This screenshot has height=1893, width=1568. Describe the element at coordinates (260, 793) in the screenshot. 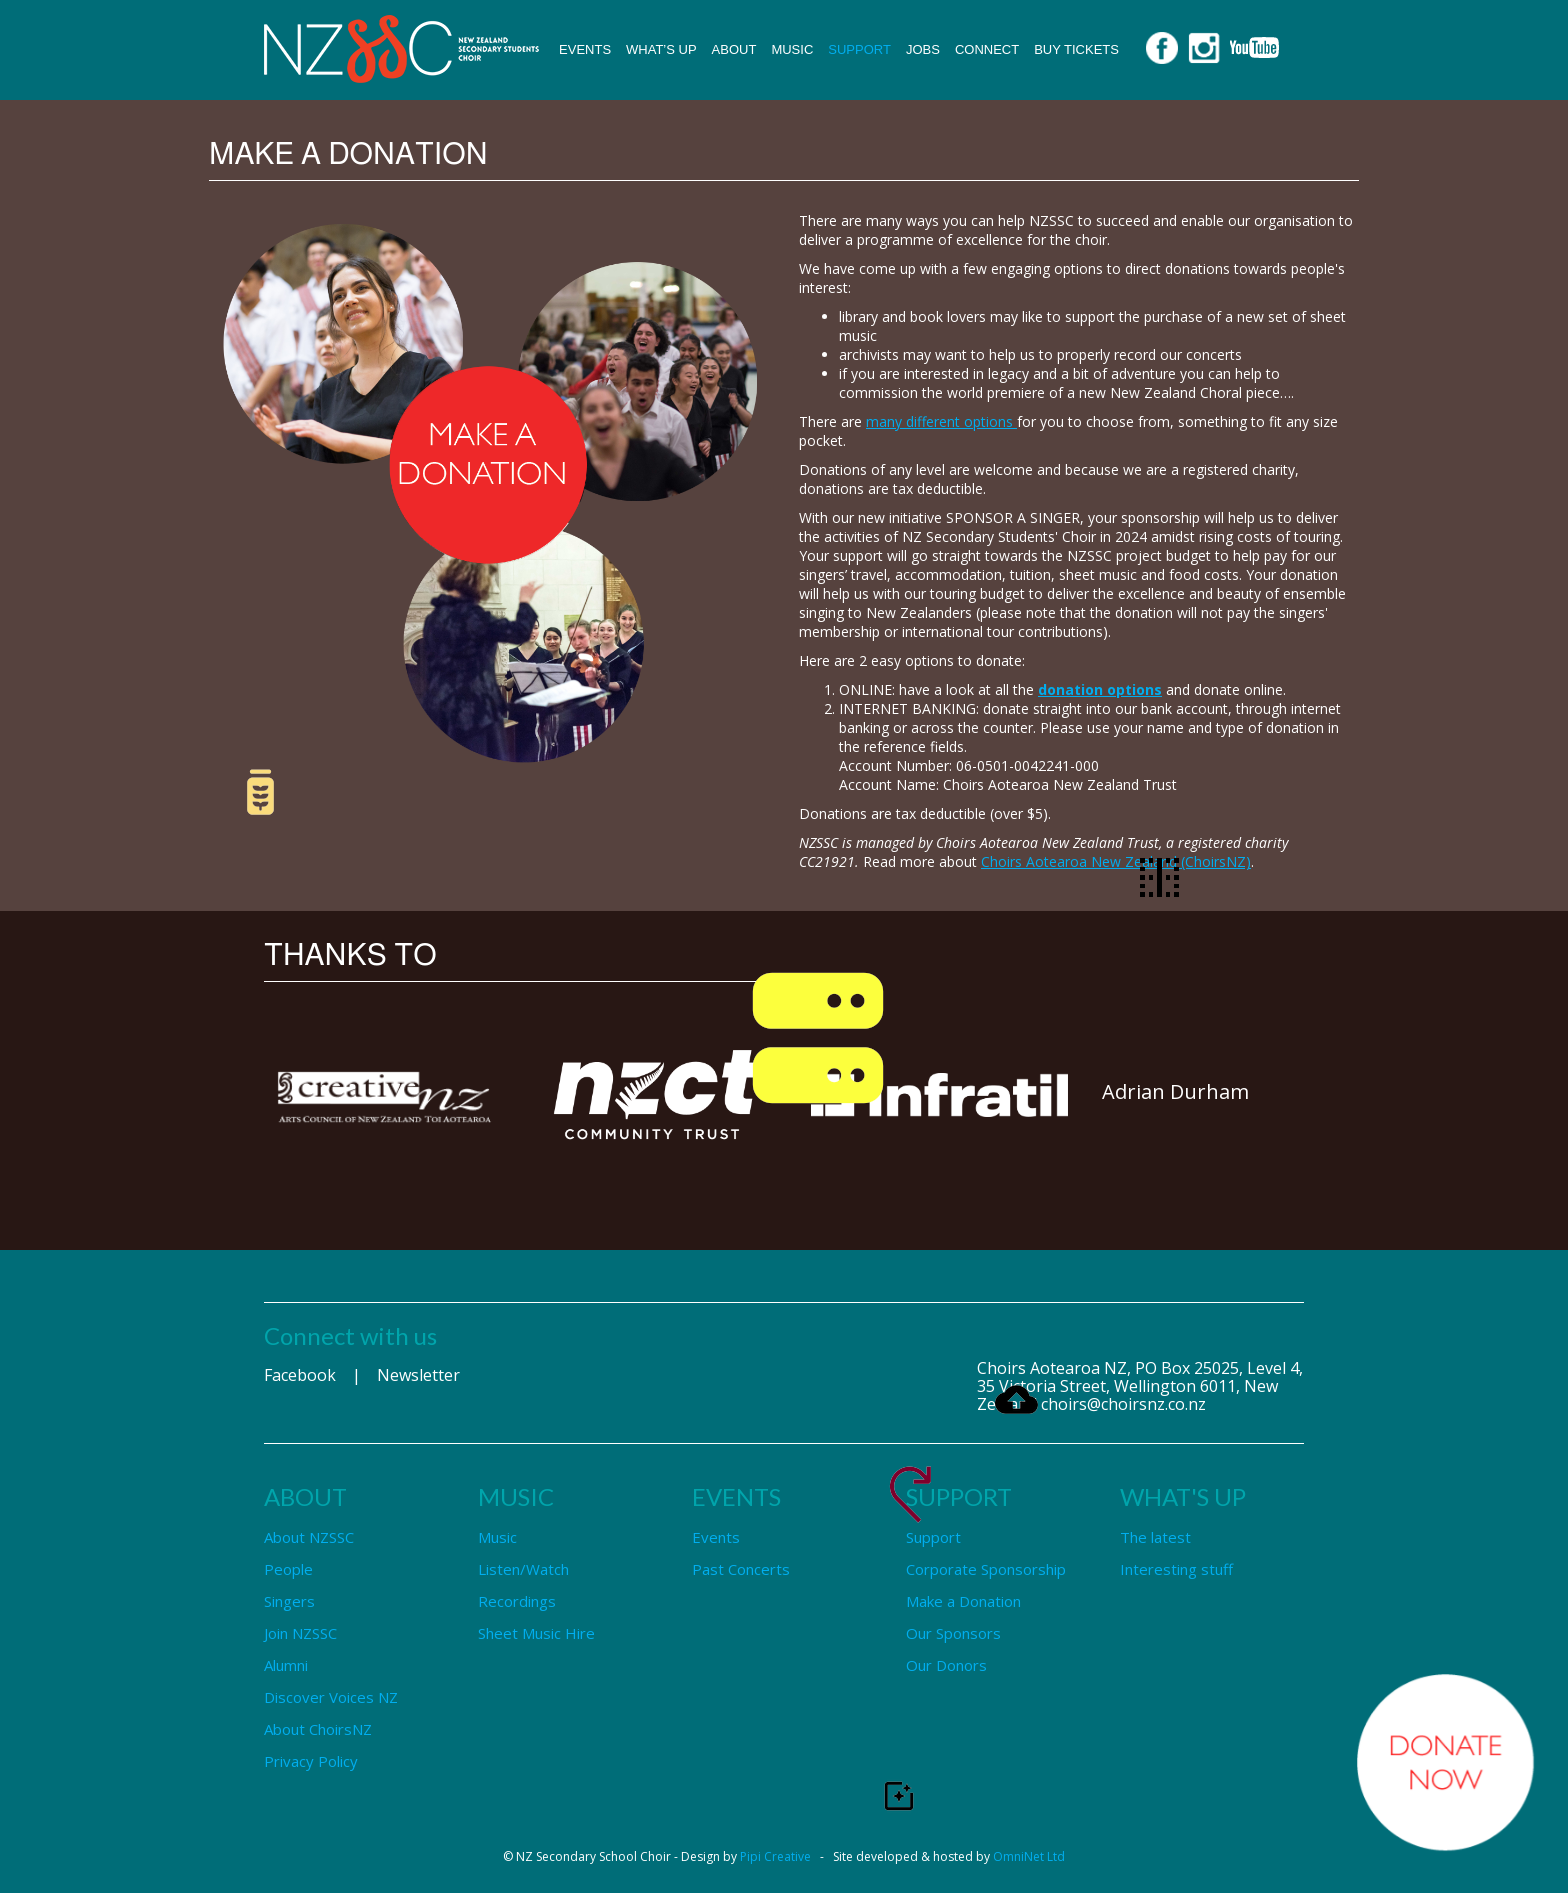

I see `view stored grain or wheat inventory` at that location.